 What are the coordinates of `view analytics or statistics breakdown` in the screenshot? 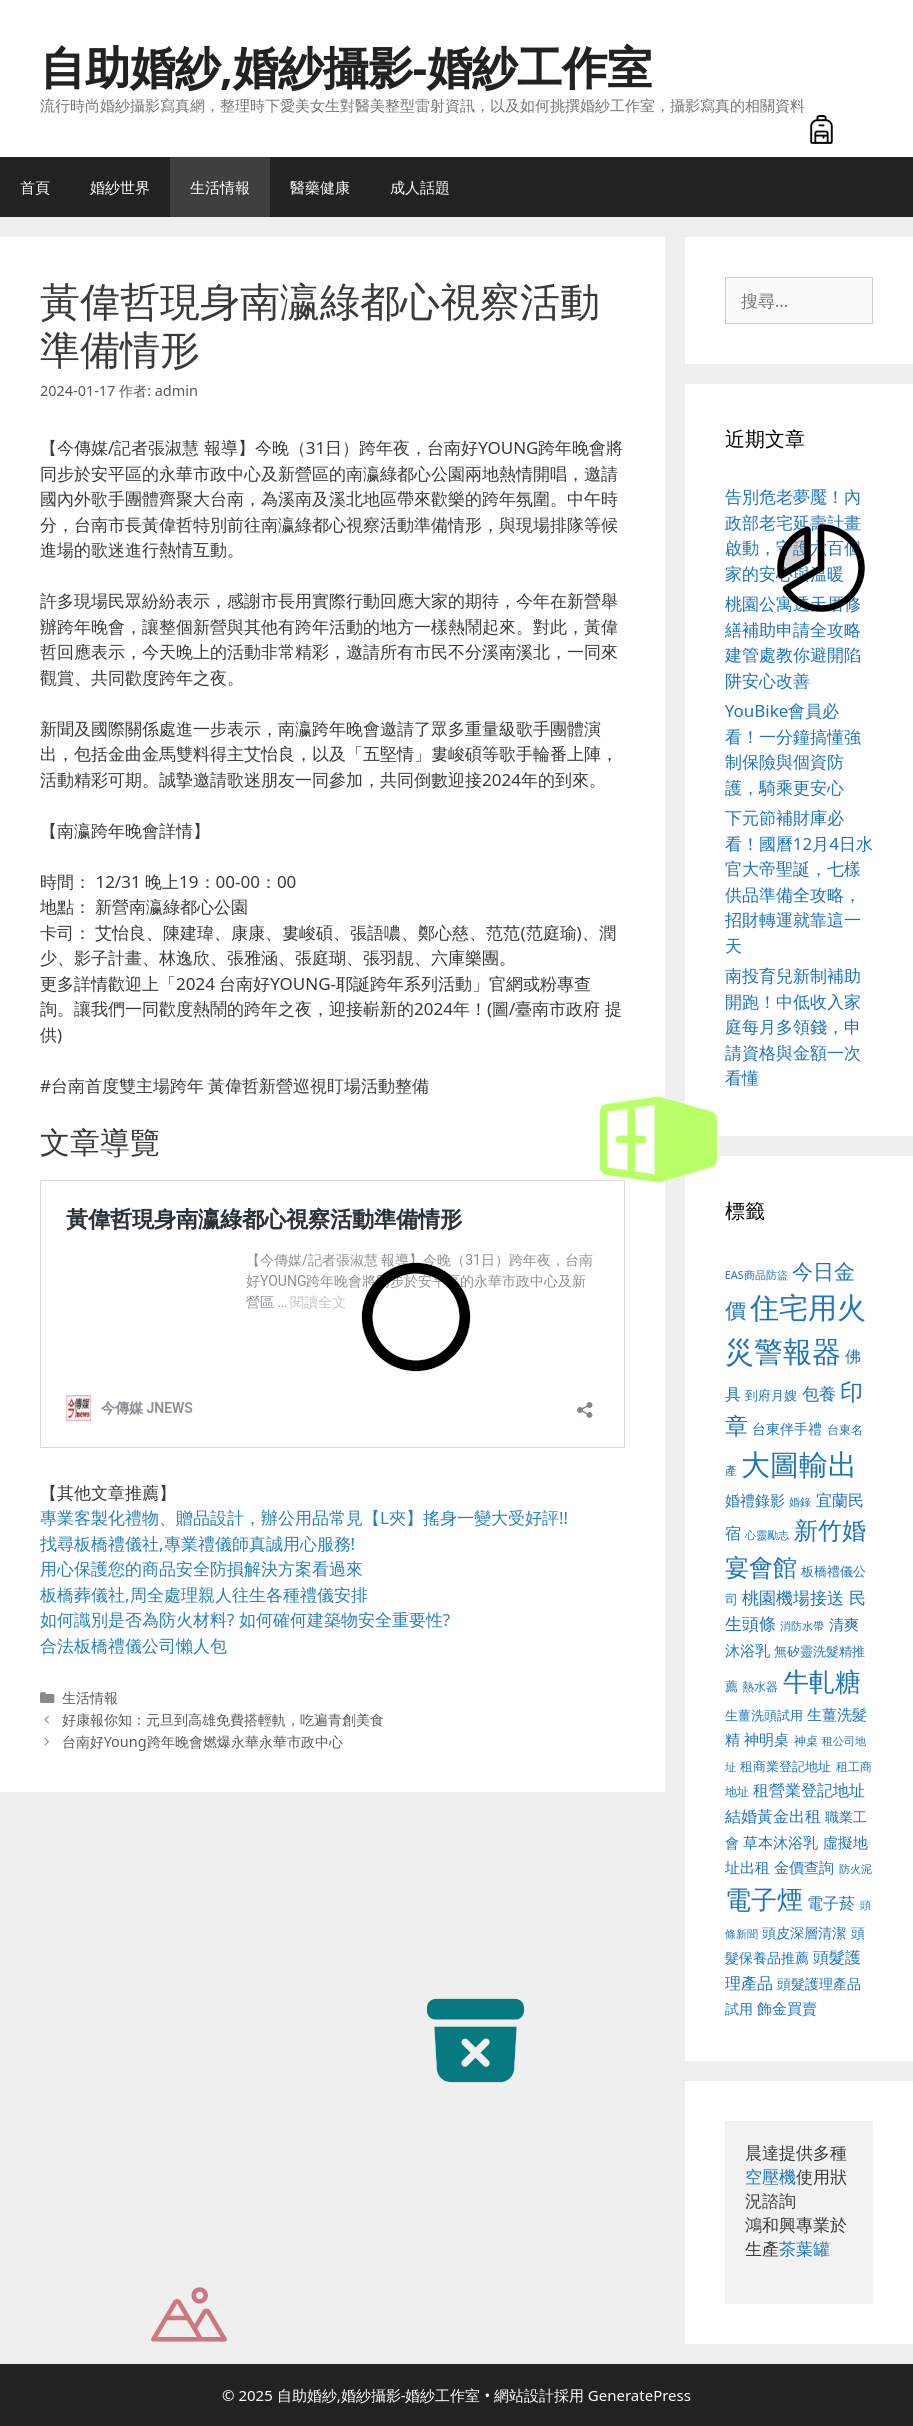 It's located at (821, 568).